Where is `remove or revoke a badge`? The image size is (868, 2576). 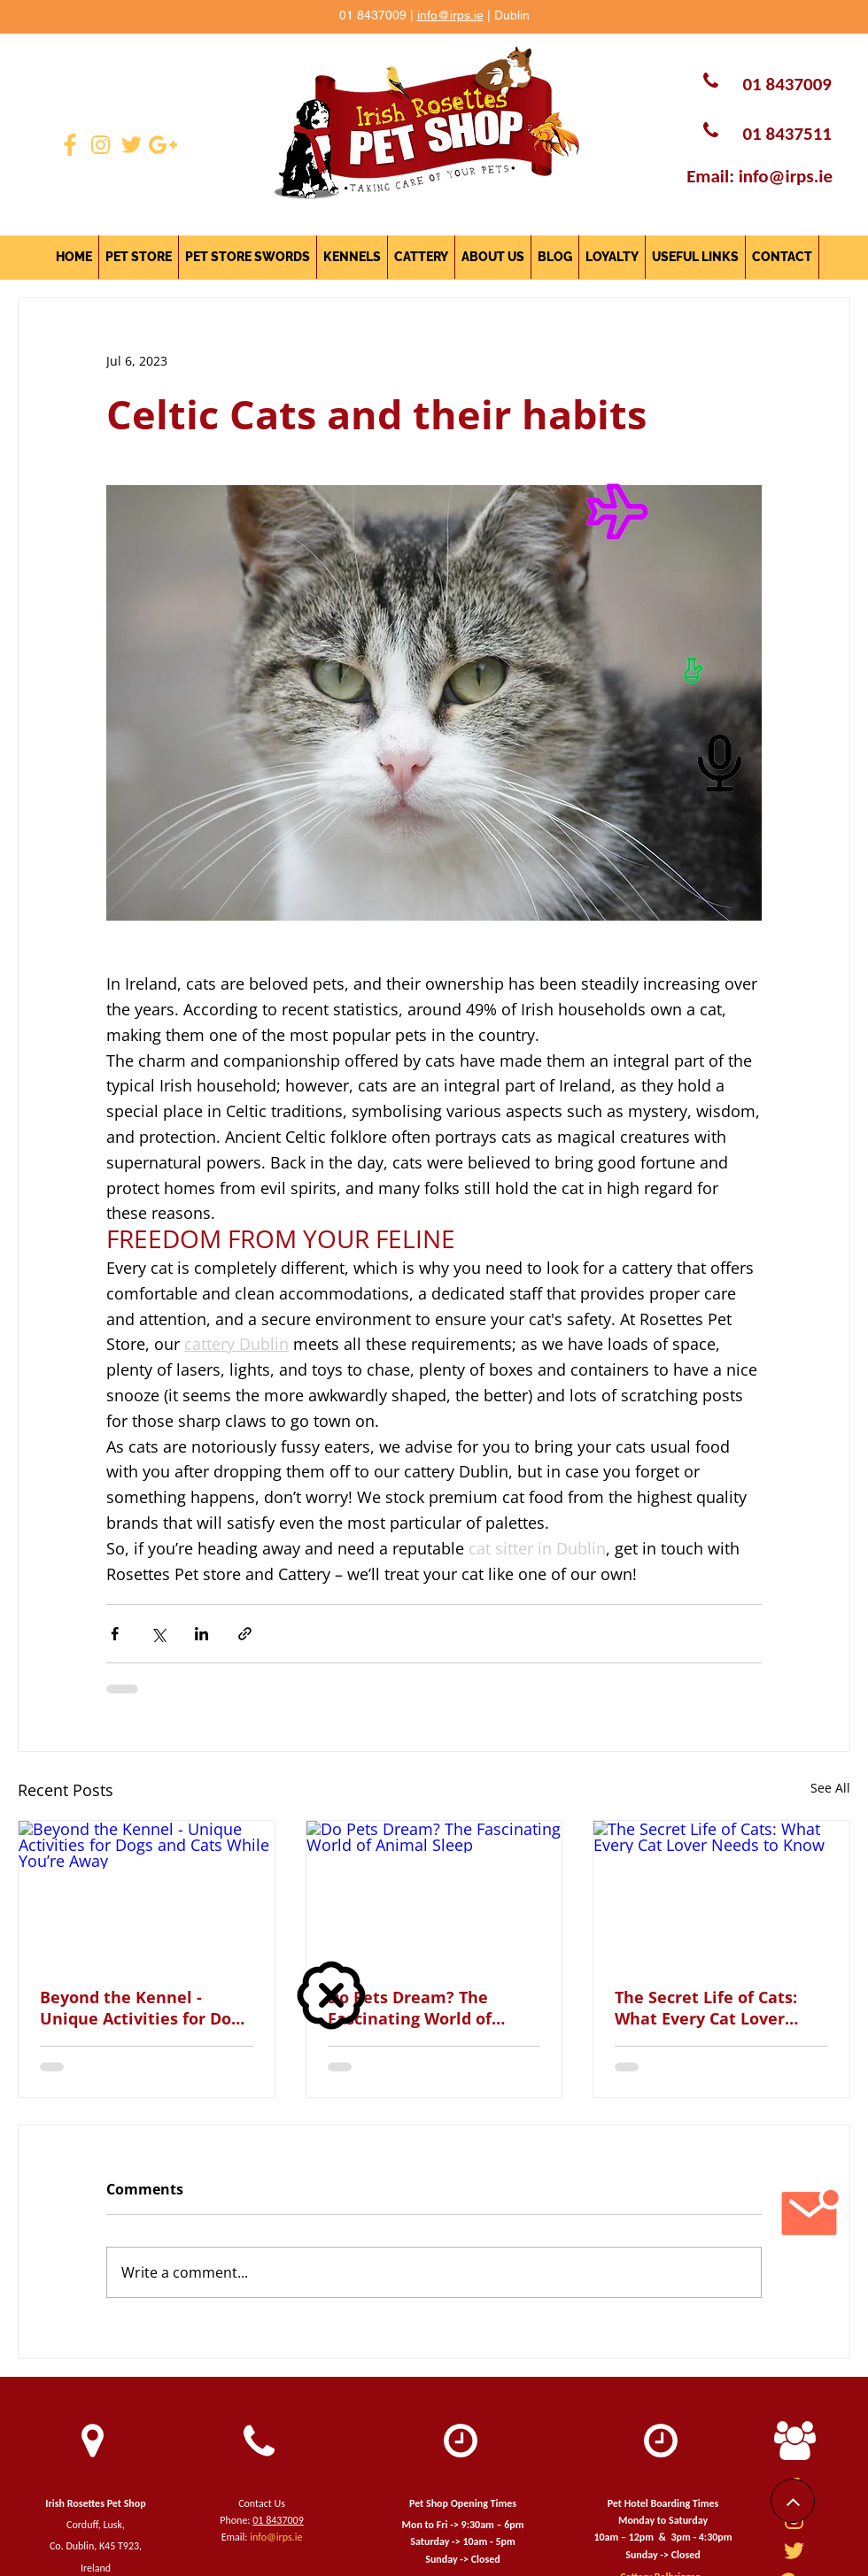
remove or revoke a badge is located at coordinates (331, 1995).